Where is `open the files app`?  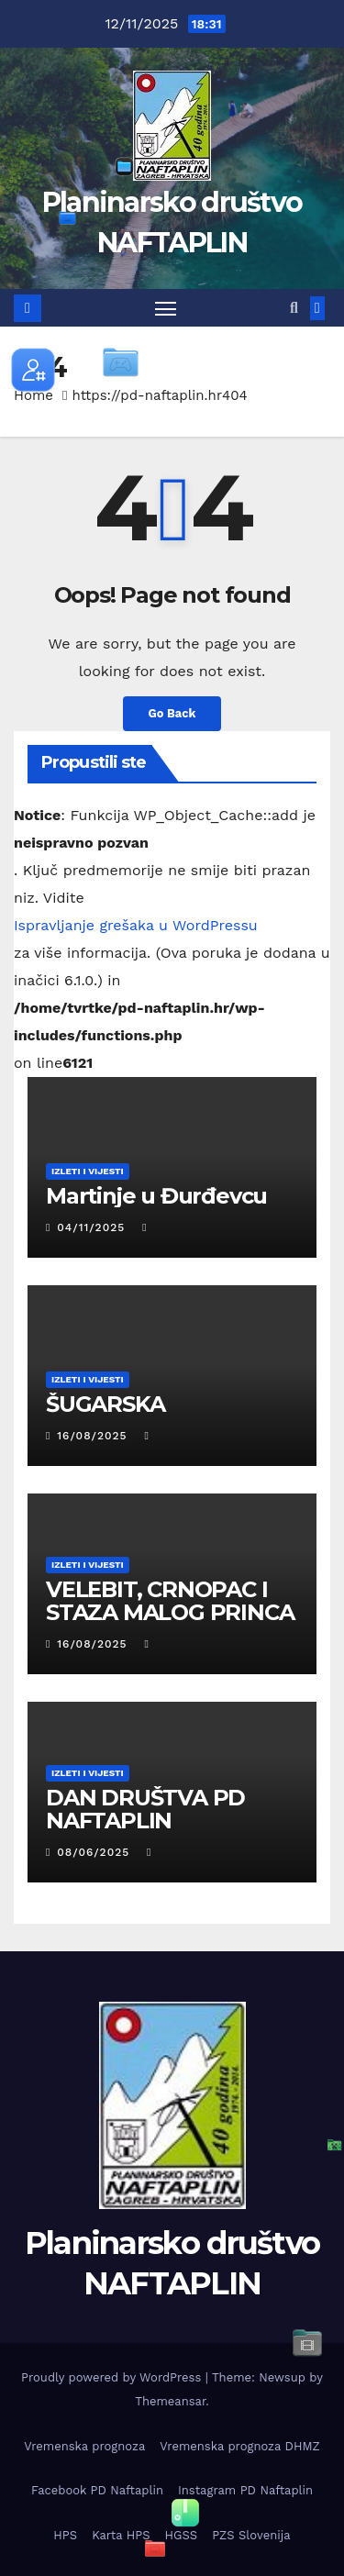 open the files app is located at coordinates (124, 166).